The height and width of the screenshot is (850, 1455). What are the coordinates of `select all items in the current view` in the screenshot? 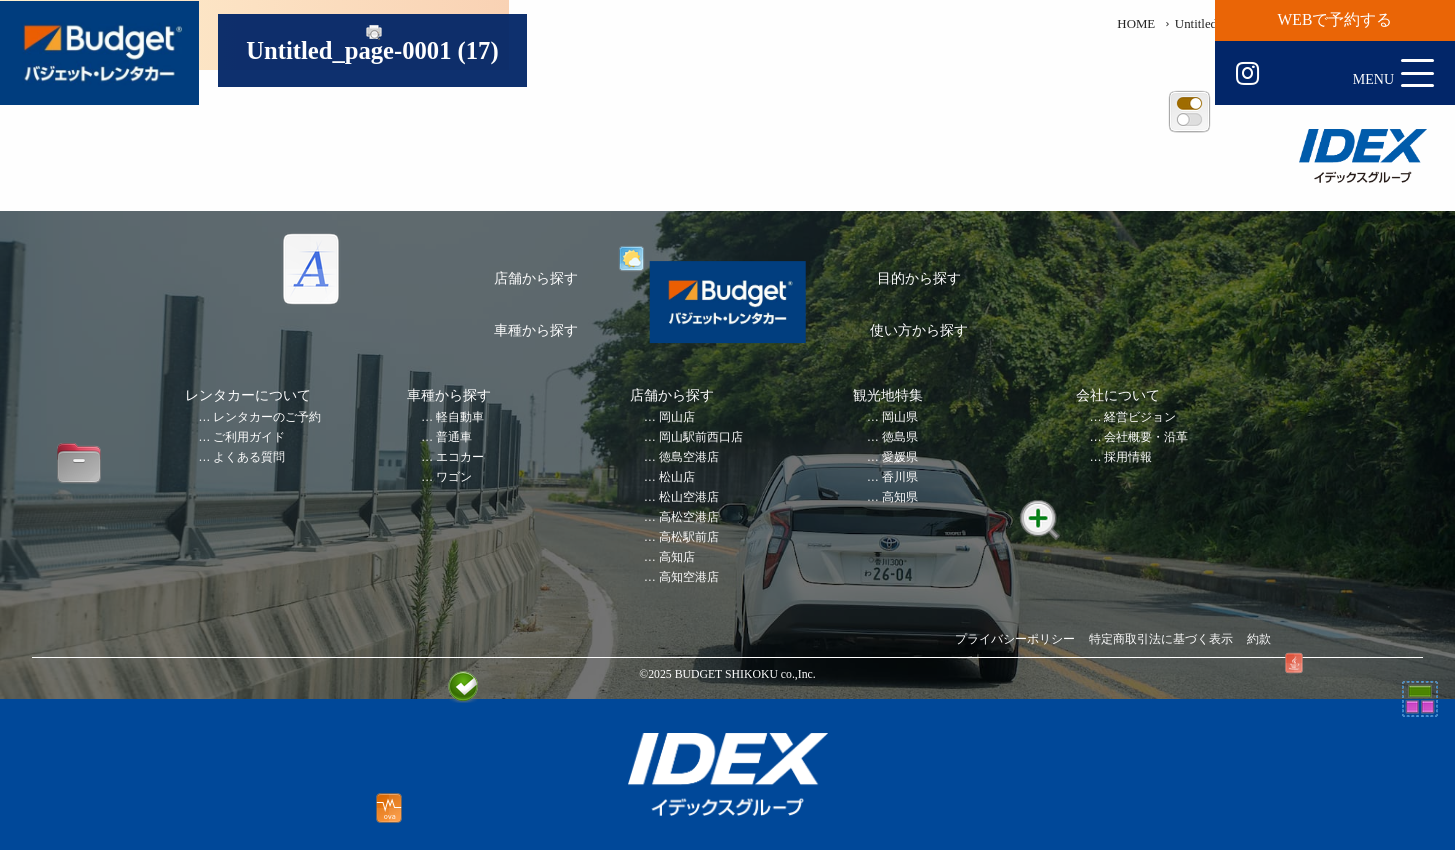 It's located at (1420, 699).